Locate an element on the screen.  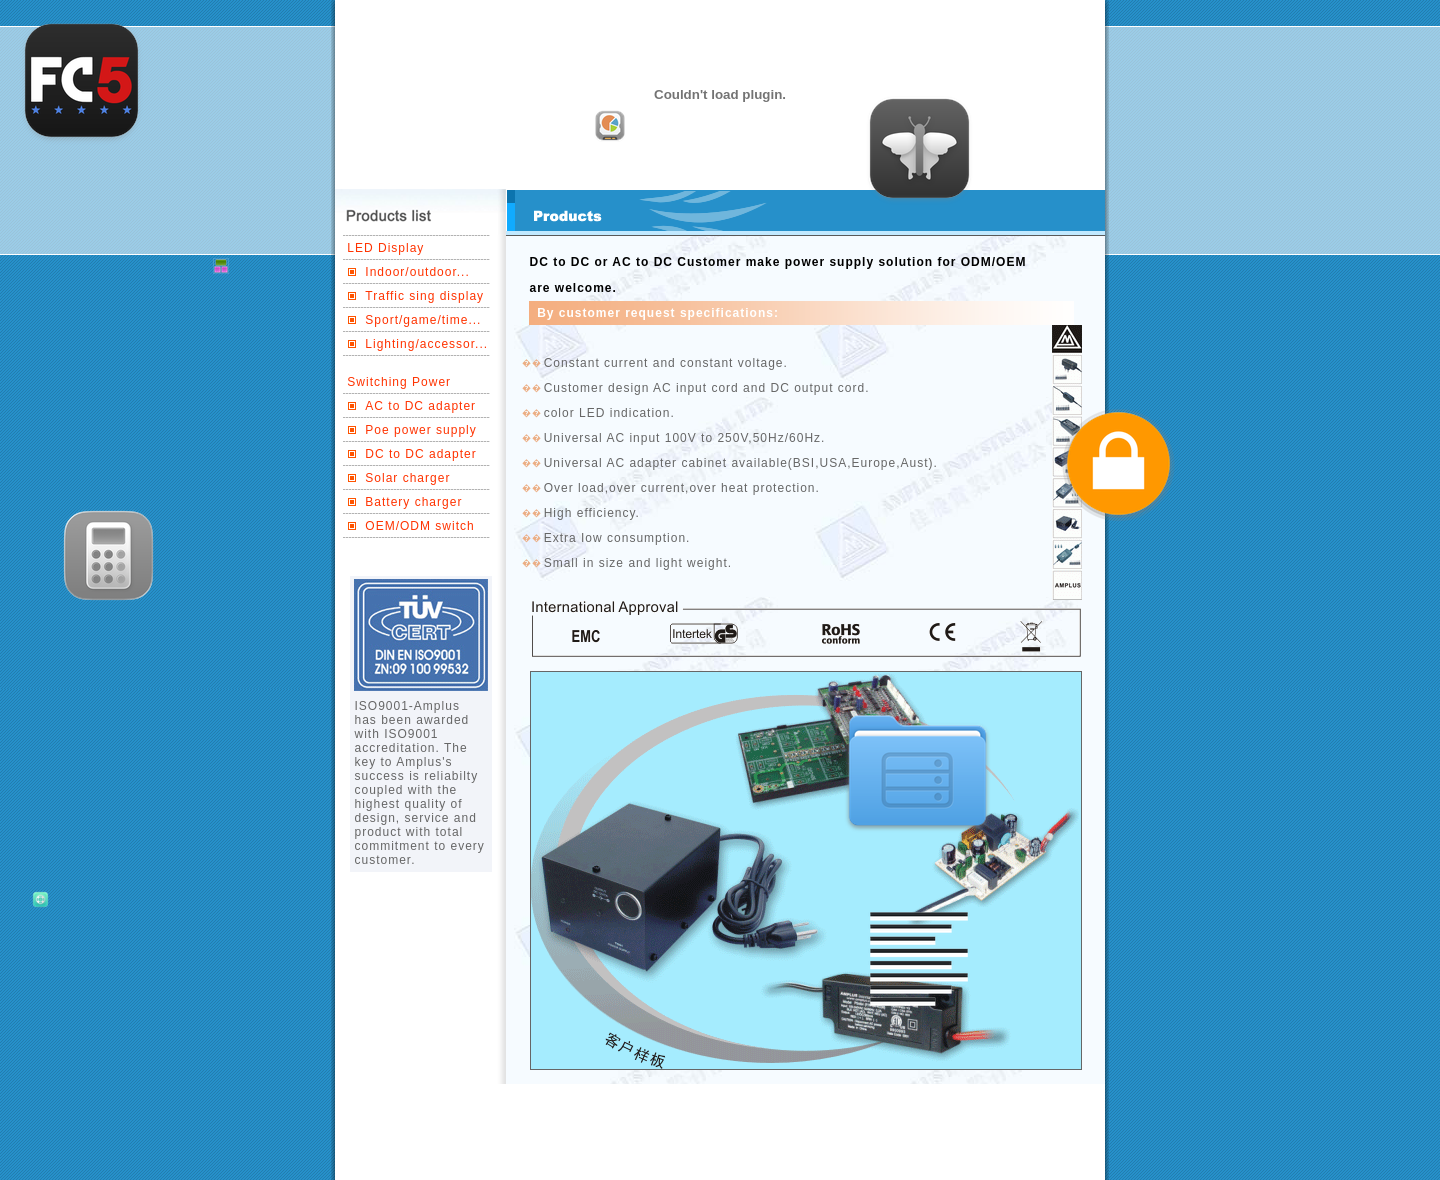
open disk usage analyzer is located at coordinates (610, 126).